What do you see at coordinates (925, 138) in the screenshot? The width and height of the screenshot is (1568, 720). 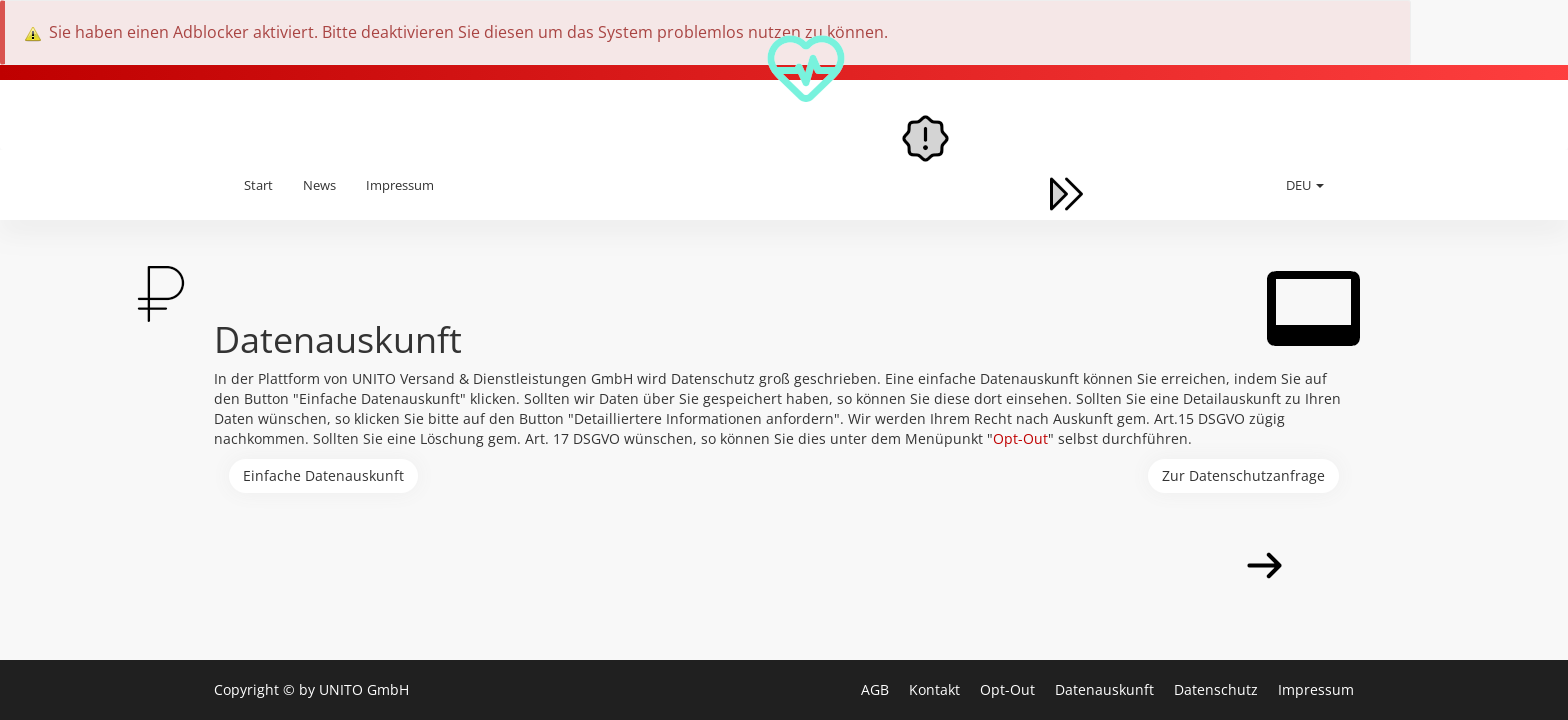 I see `indicates a warning or important notice` at bounding box center [925, 138].